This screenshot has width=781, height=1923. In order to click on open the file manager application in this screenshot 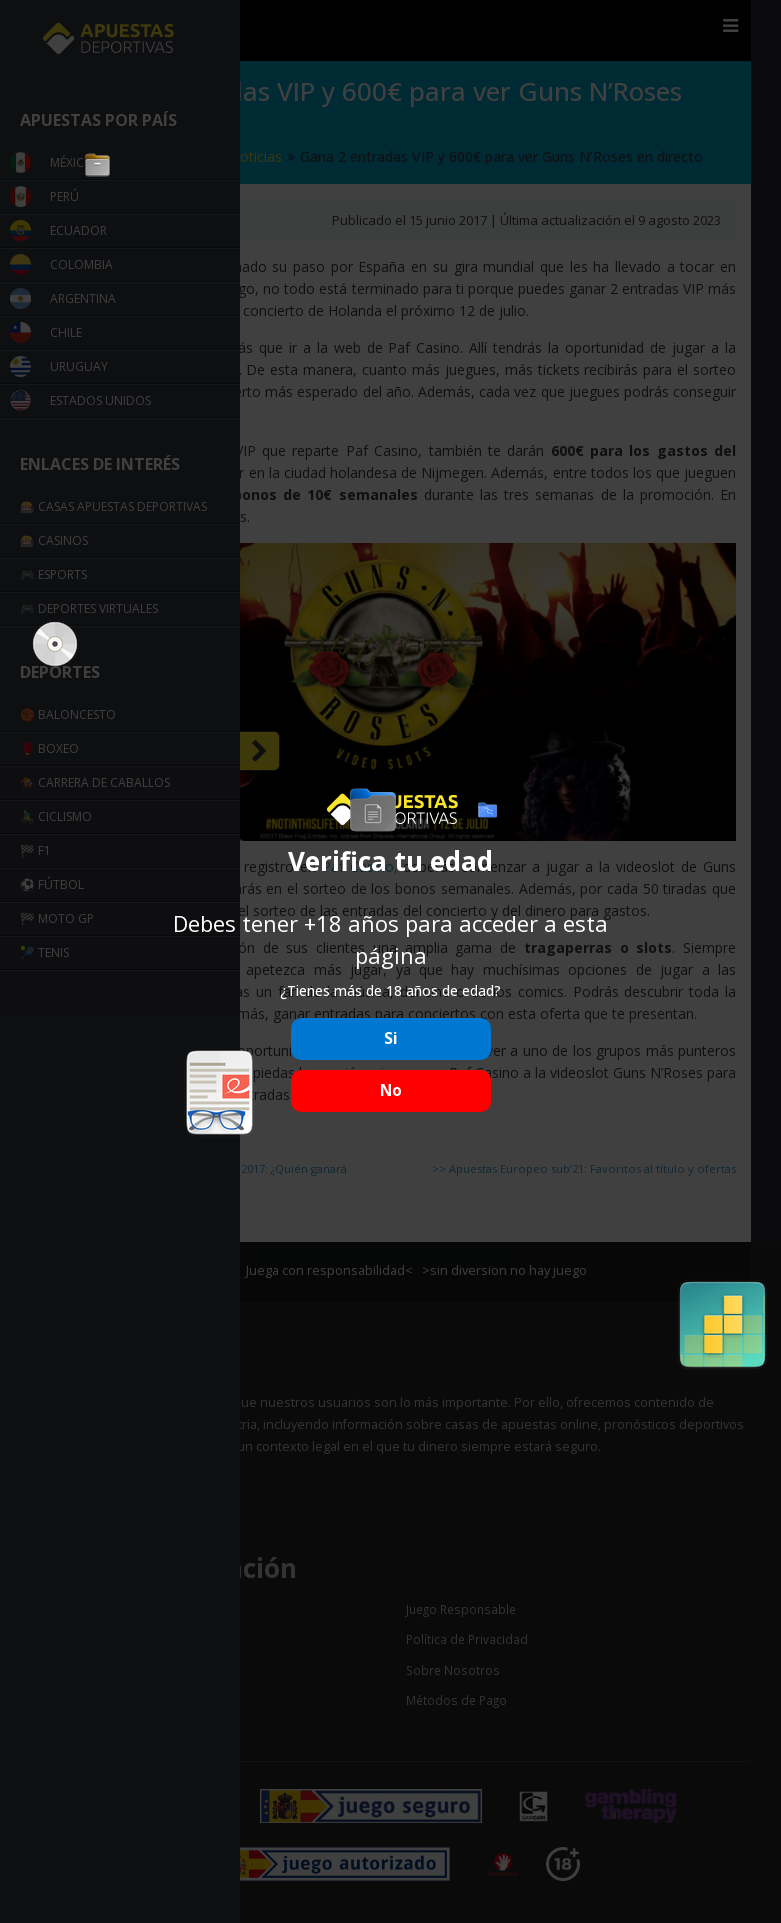, I will do `click(97, 164)`.